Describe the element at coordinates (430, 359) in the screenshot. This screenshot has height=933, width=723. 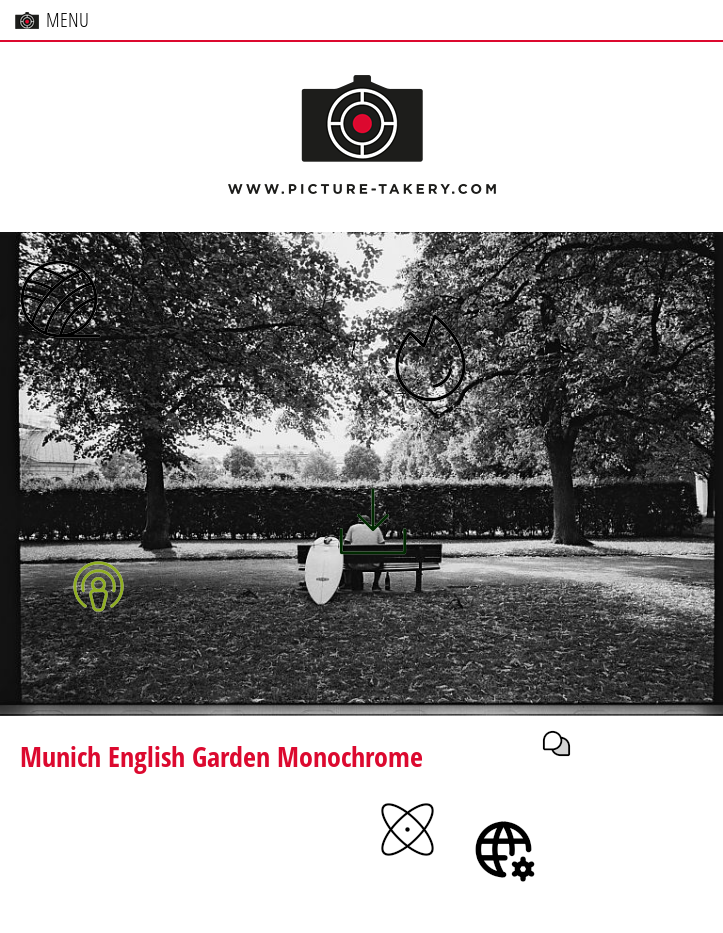
I see `indicates trending or popular content` at that location.